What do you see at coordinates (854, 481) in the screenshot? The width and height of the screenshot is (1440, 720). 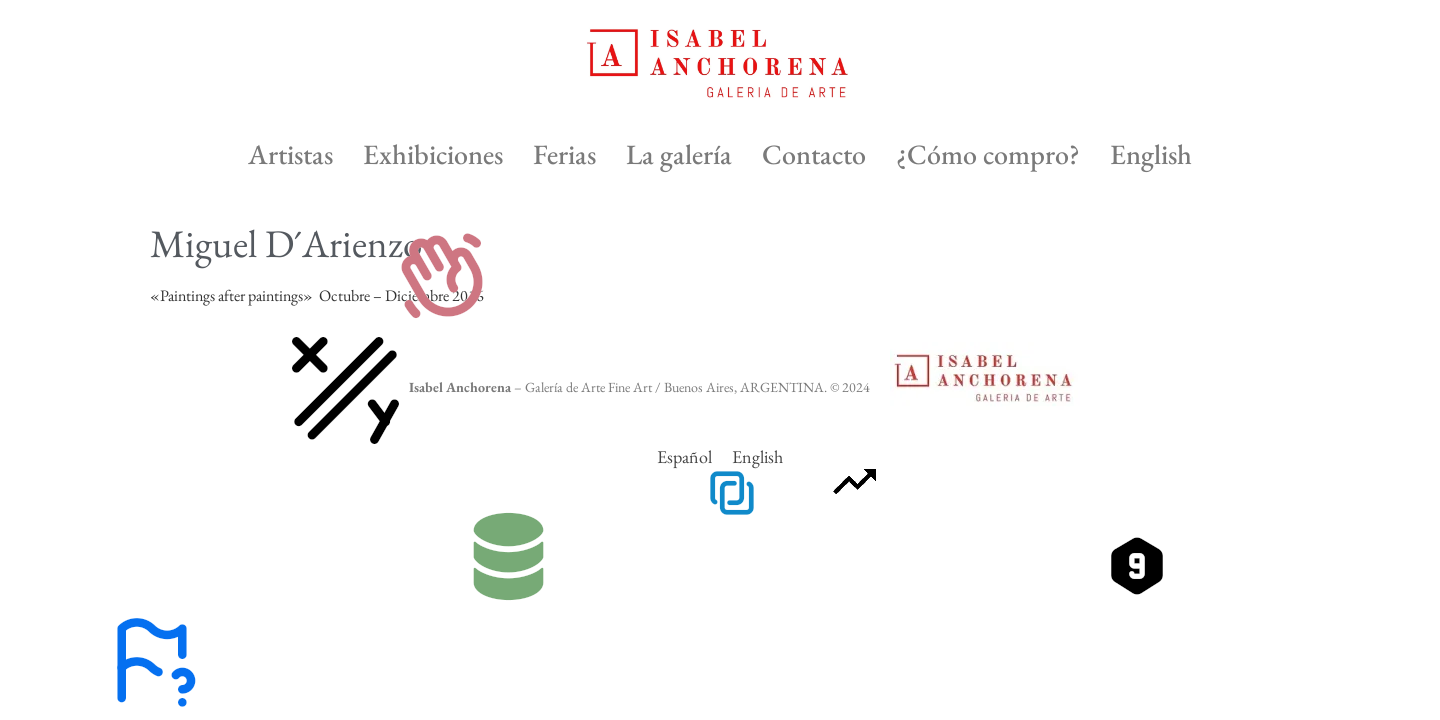 I see `view trending or popular content` at bounding box center [854, 481].